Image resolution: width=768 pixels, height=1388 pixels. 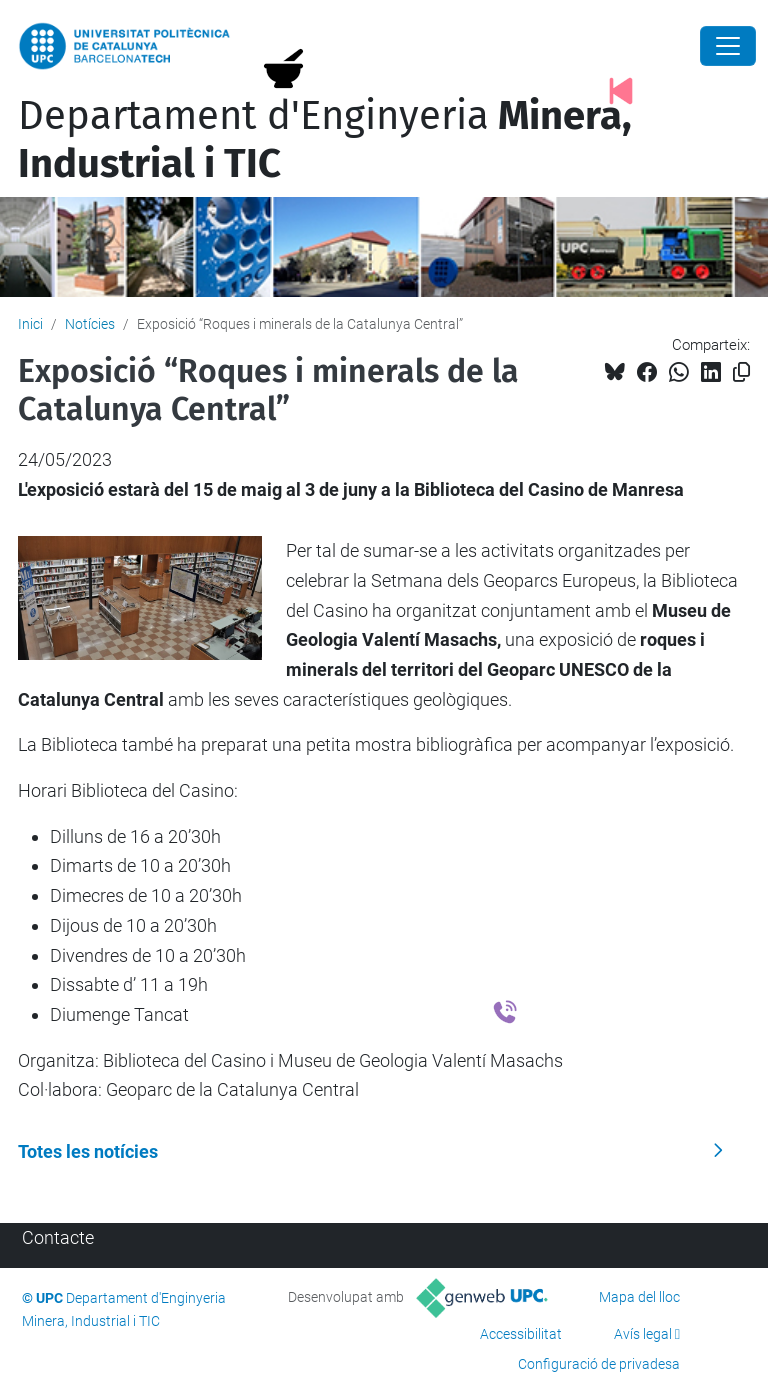 What do you see at coordinates (504, 1012) in the screenshot?
I see `adjust call volume settings` at bounding box center [504, 1012].